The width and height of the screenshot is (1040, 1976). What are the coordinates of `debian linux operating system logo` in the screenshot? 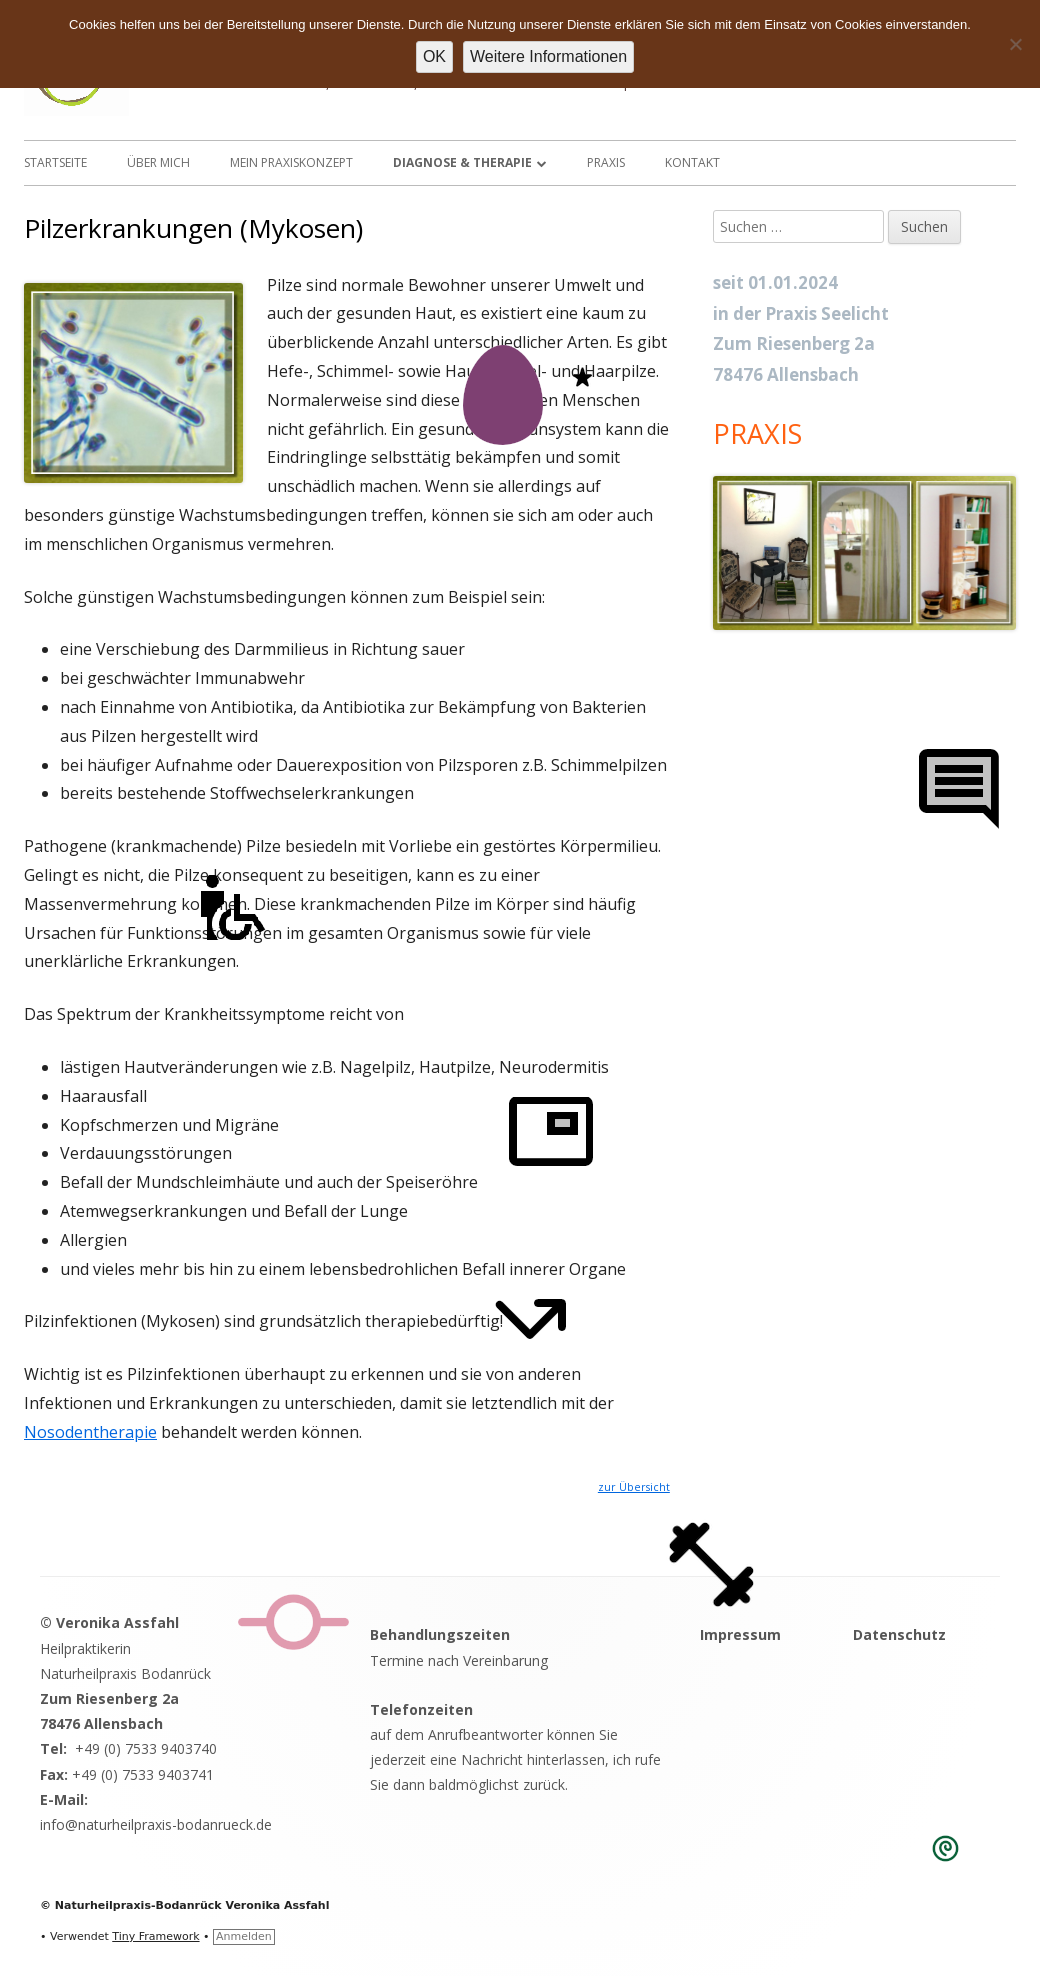 It's located at (945, 1848).